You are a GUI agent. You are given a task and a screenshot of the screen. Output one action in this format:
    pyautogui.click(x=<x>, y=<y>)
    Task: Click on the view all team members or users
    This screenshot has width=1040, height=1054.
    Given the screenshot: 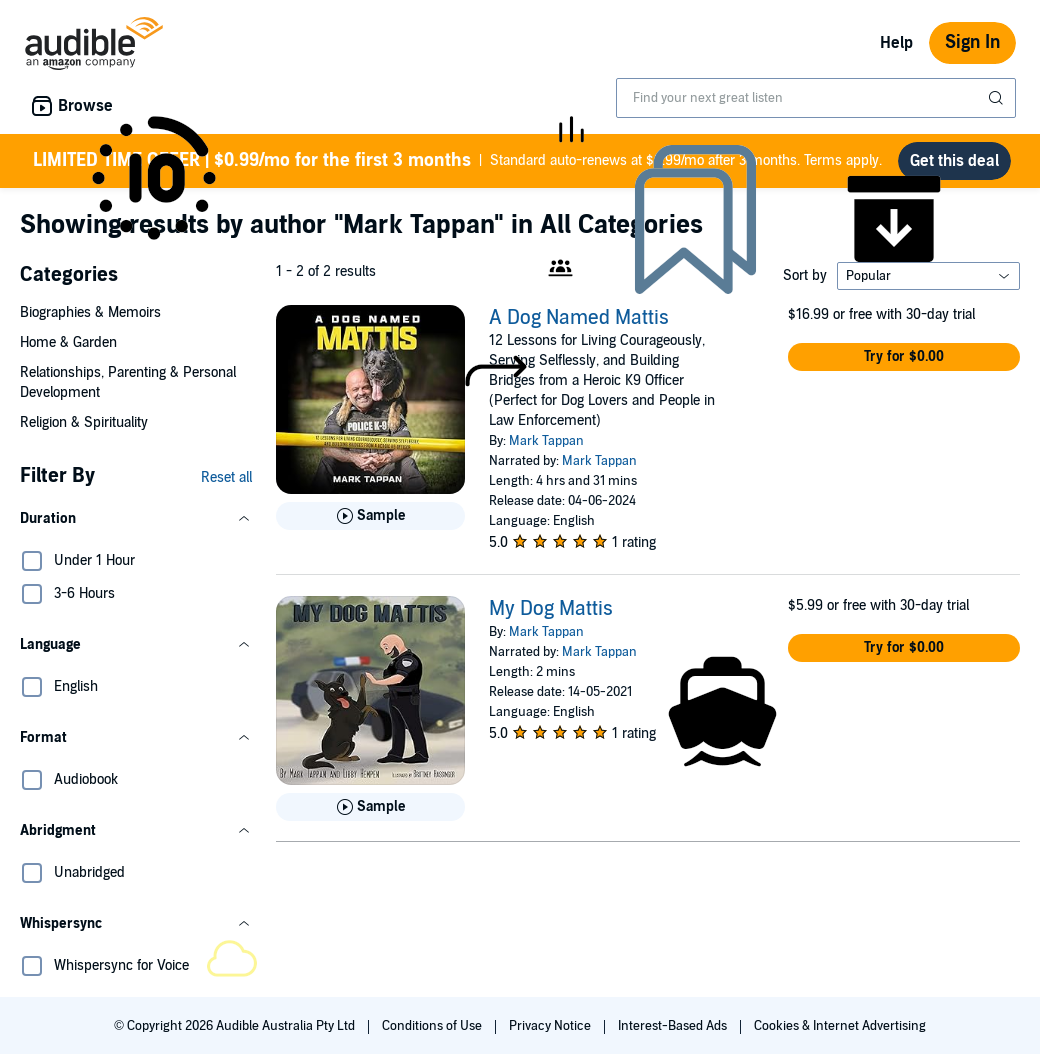 What is the action you would take?
    pyautogui.click(x=560, y=267)
    